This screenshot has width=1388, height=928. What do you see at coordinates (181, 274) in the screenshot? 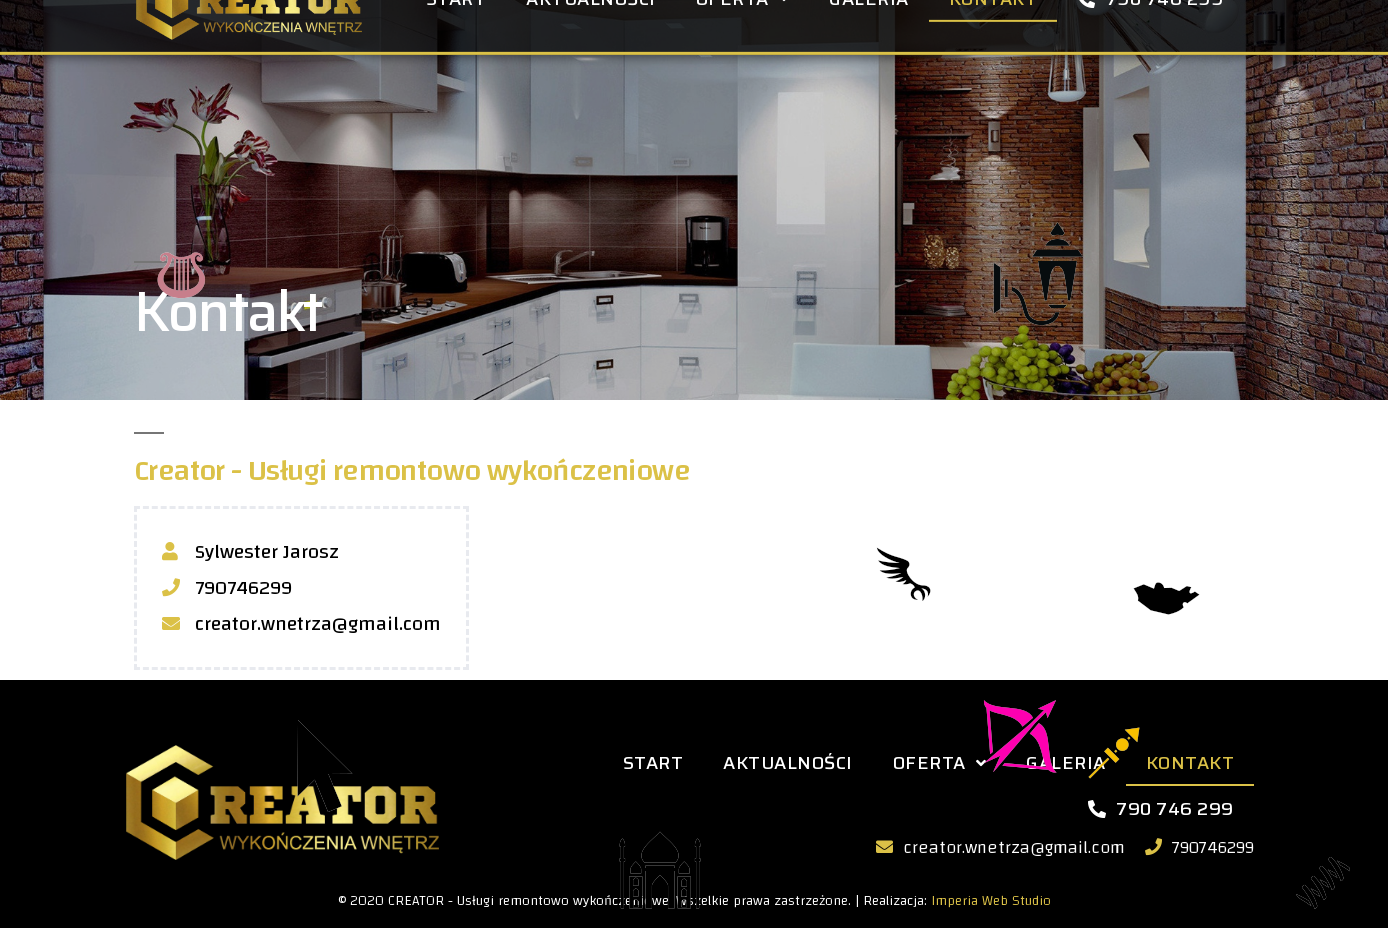
I see `access music or audio features` at bounding box center [181, 274].